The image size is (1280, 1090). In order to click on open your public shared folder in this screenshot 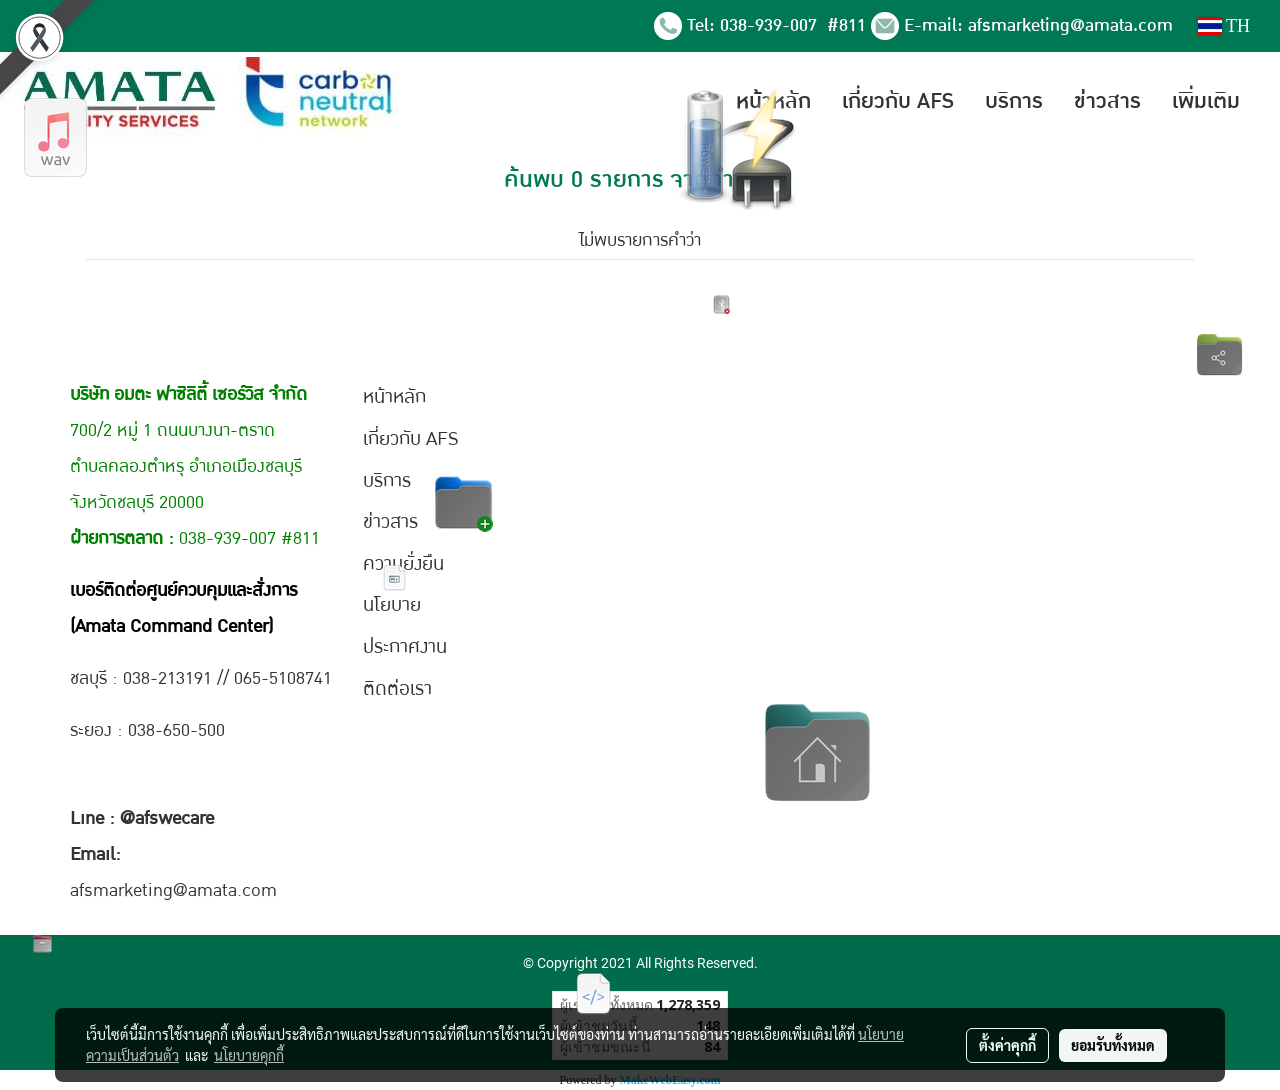, I will do `click(1219, 354)`.